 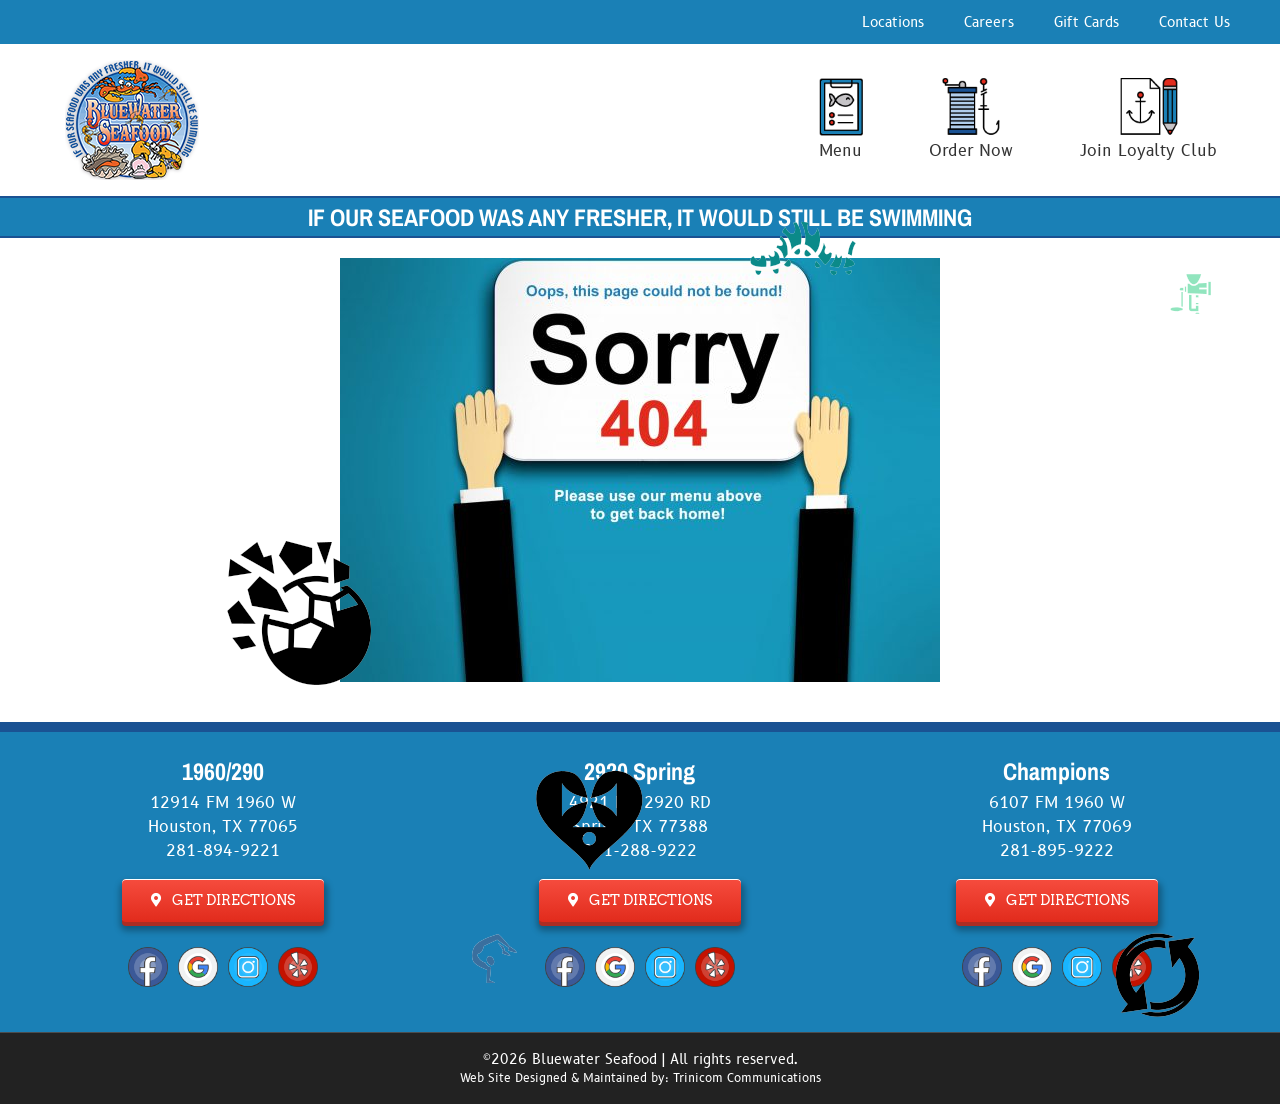 I want to click on view garden pests or insects in a nature game, so click(x=802, y=248).